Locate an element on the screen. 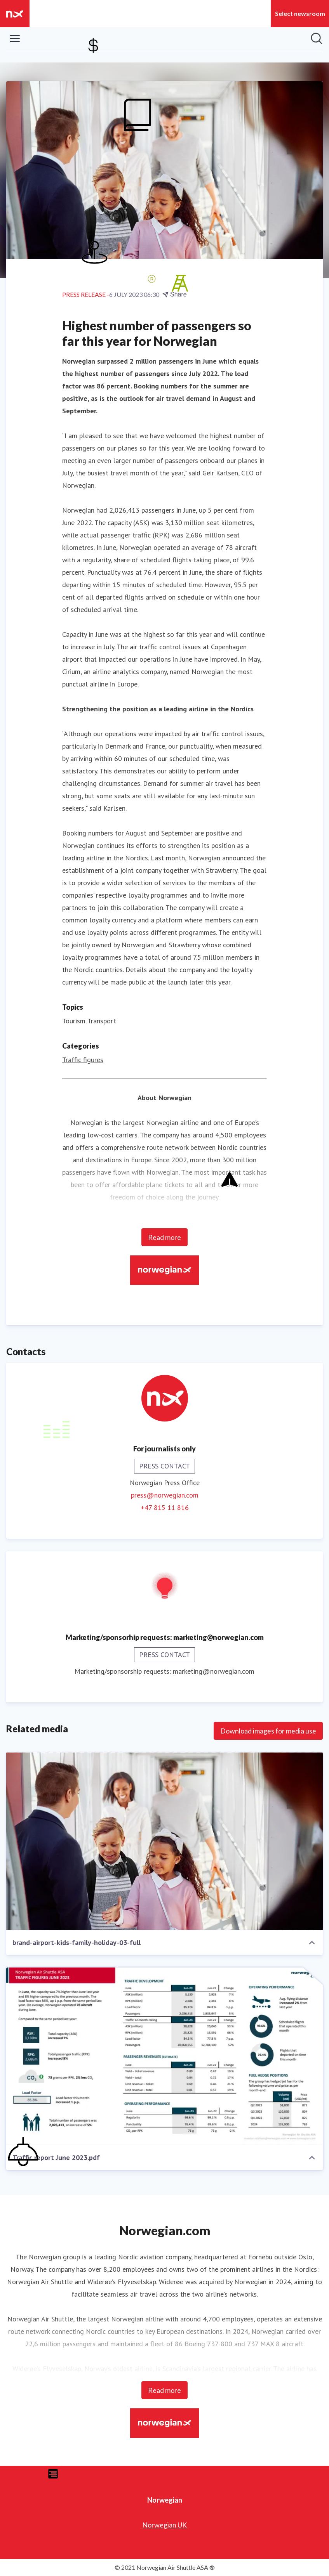  view pricing or payment options is located at coordinates (93, 45).